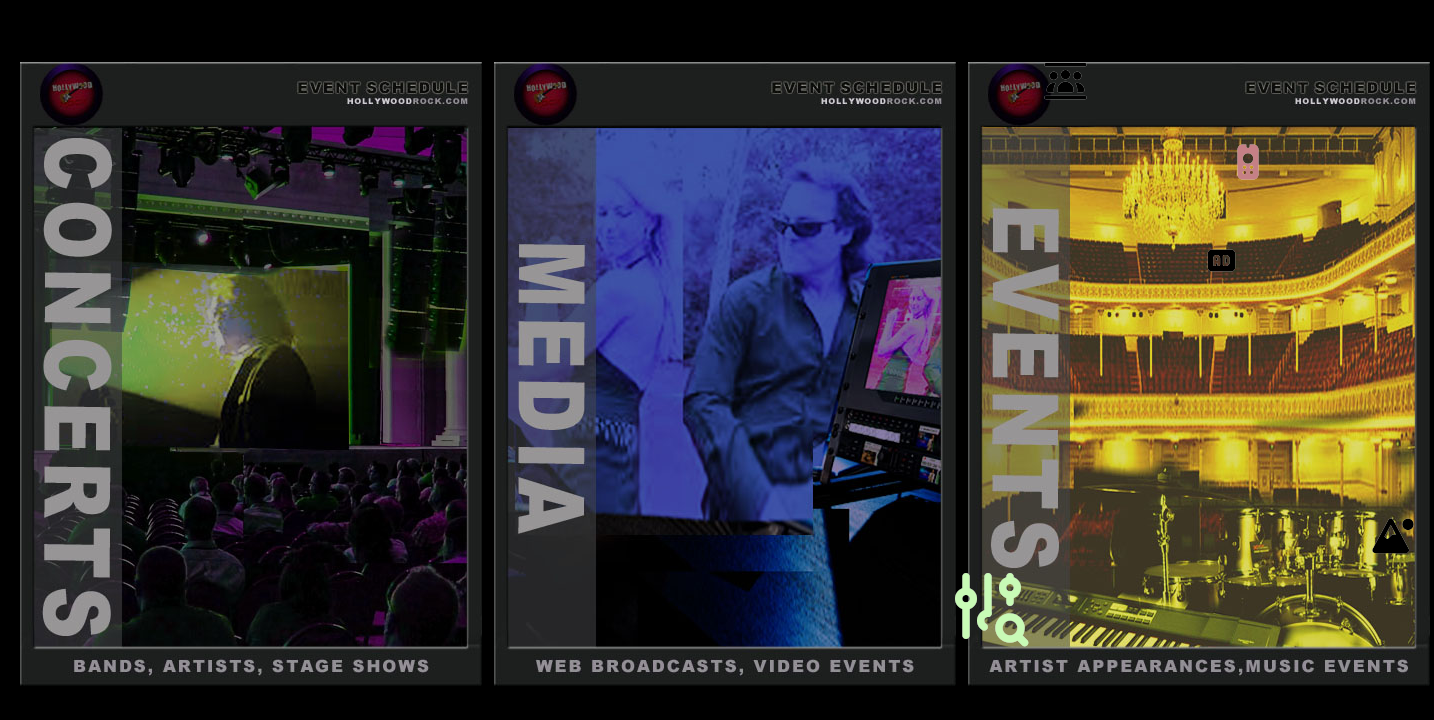 This screenshot has width=1434, height=720. What do you see at coordinates (1393, 537) in the screenshot?
I see `view photos or gallery` at bounding box center [1393, 537].